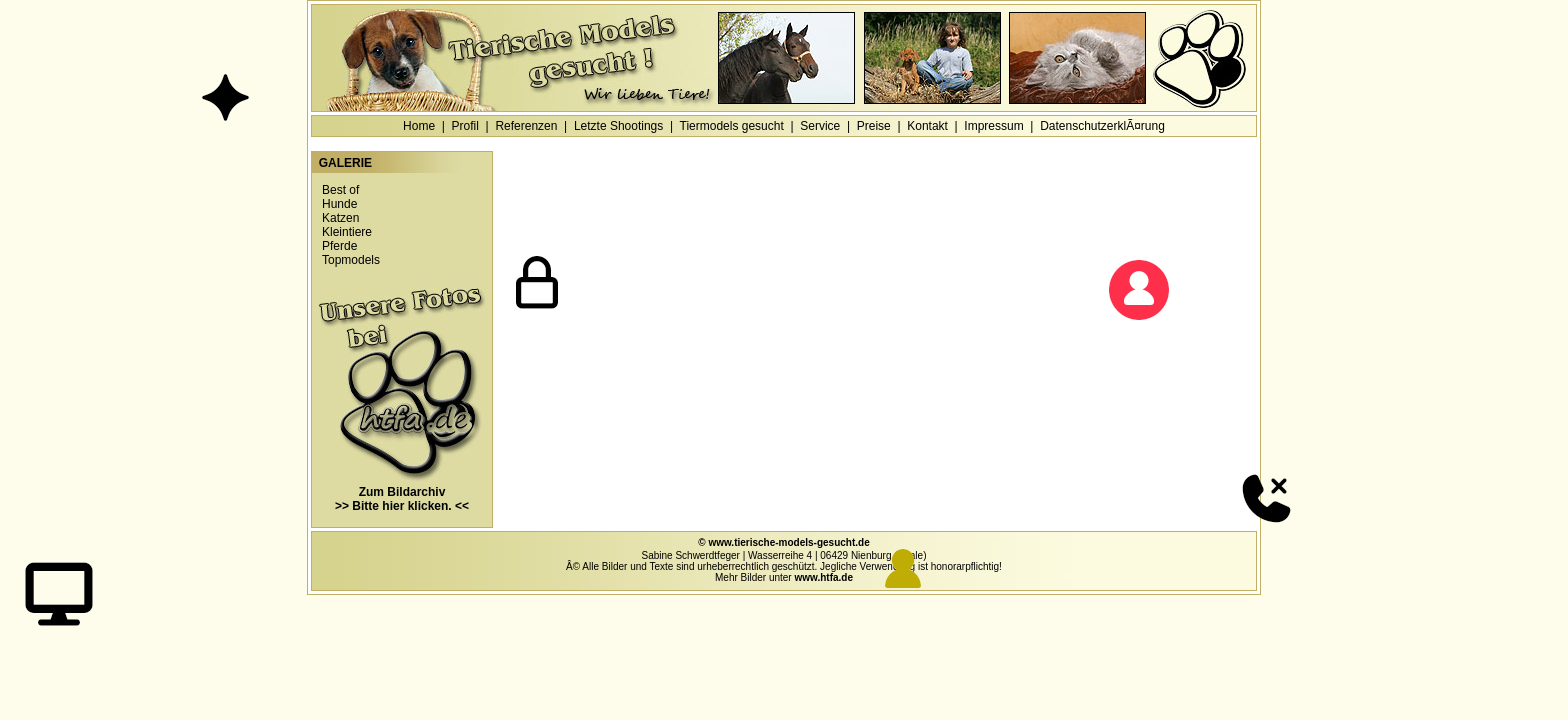  What do you see at coordinates (1139, 290) in the screenshot?
I see `view user profile` at bounding box center [1139, 290].